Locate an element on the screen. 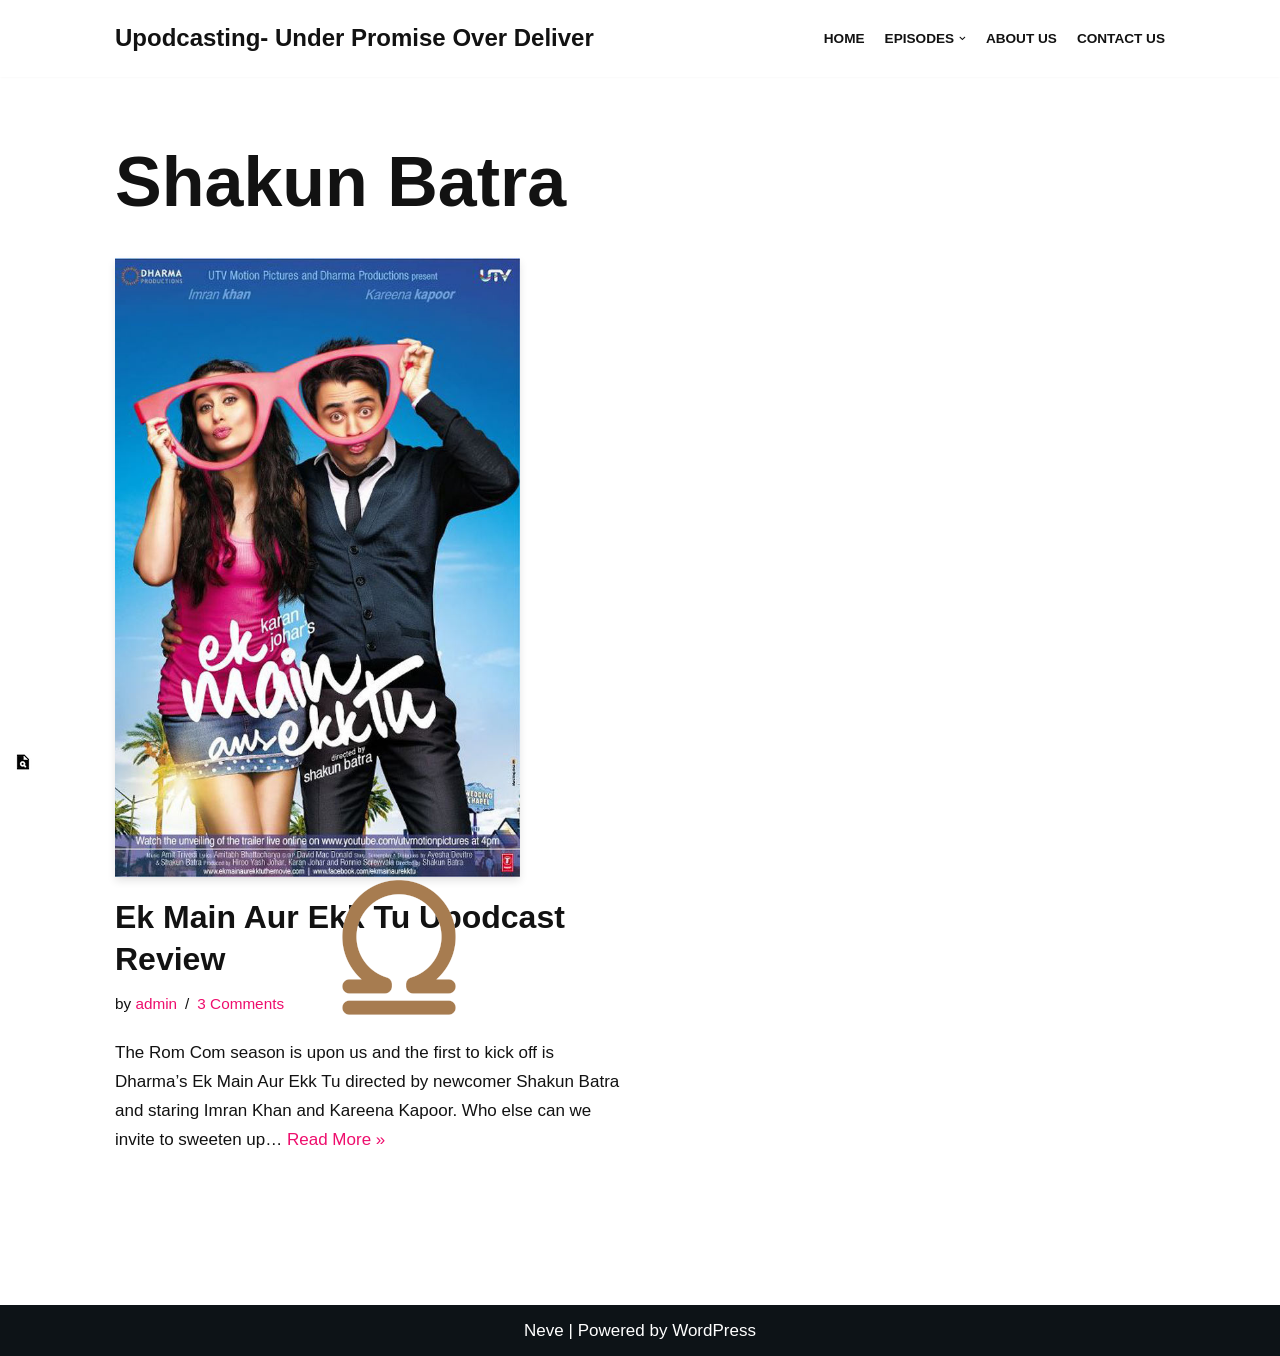 This screenshot has height=1356, width=1280. libra zodiac sign symbol is located at coordinates (399, 951).